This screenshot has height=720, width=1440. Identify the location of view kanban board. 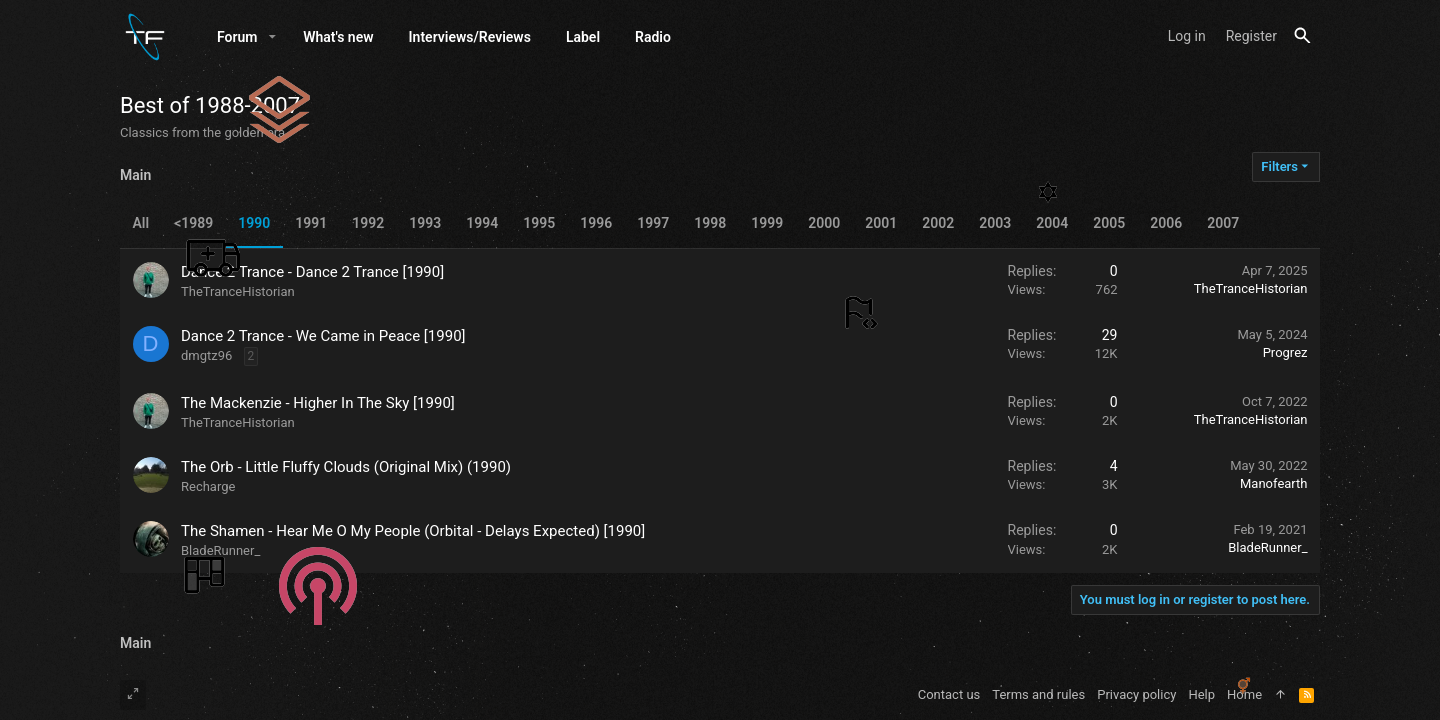
(204, 573).